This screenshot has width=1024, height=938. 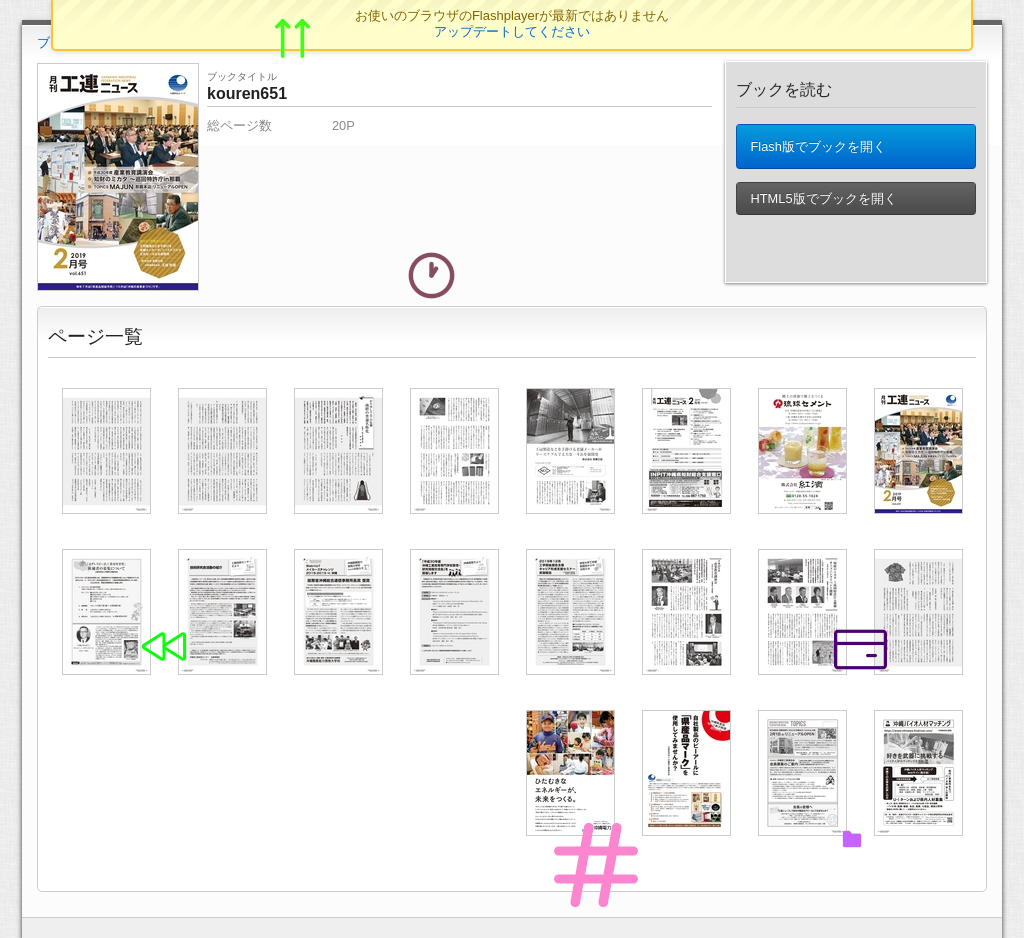 I want to click on manage payment methods, so click(x=860, y=649).